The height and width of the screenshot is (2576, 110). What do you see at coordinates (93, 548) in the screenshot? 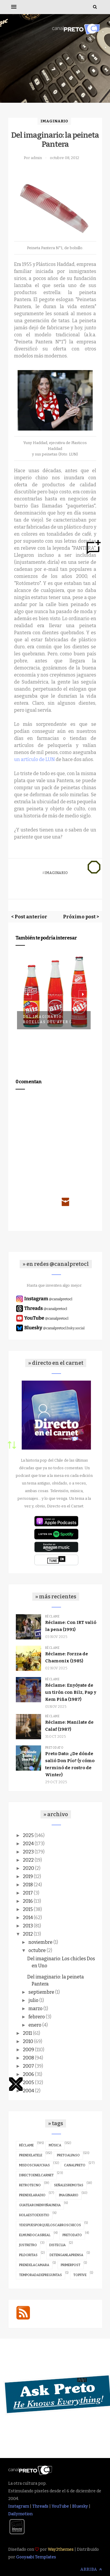
I see `start a new chat conversation` at bounding box center [93, 548].